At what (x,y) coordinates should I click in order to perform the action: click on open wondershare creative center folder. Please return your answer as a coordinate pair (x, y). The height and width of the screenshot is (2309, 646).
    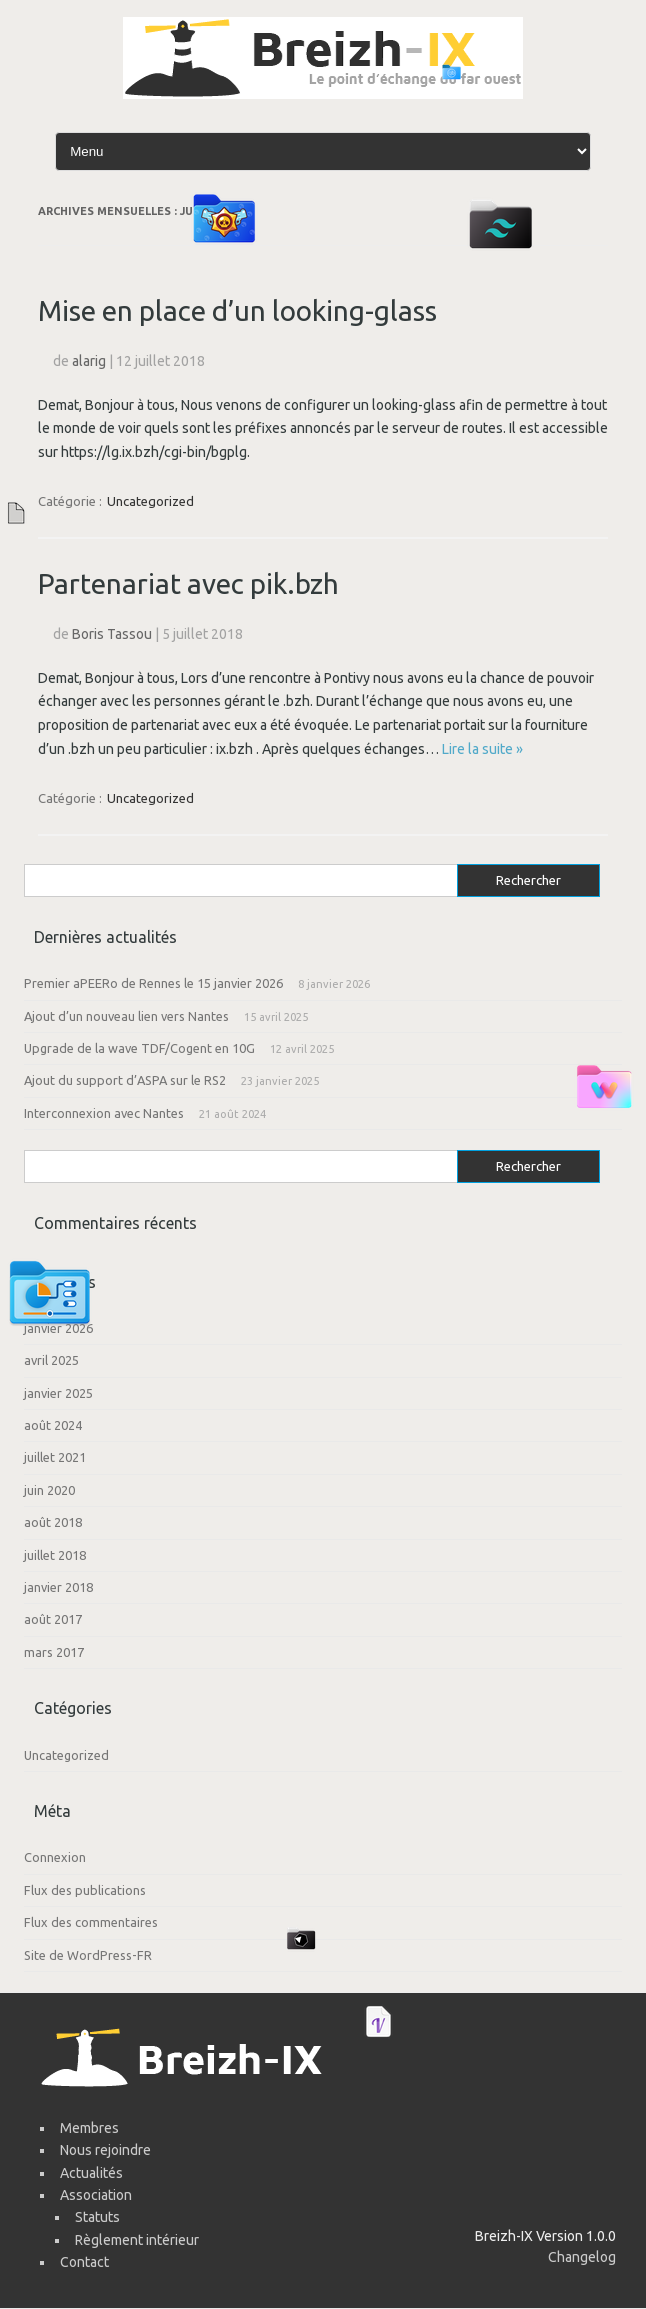
    Looking at the image, I should click on (604, 1088).